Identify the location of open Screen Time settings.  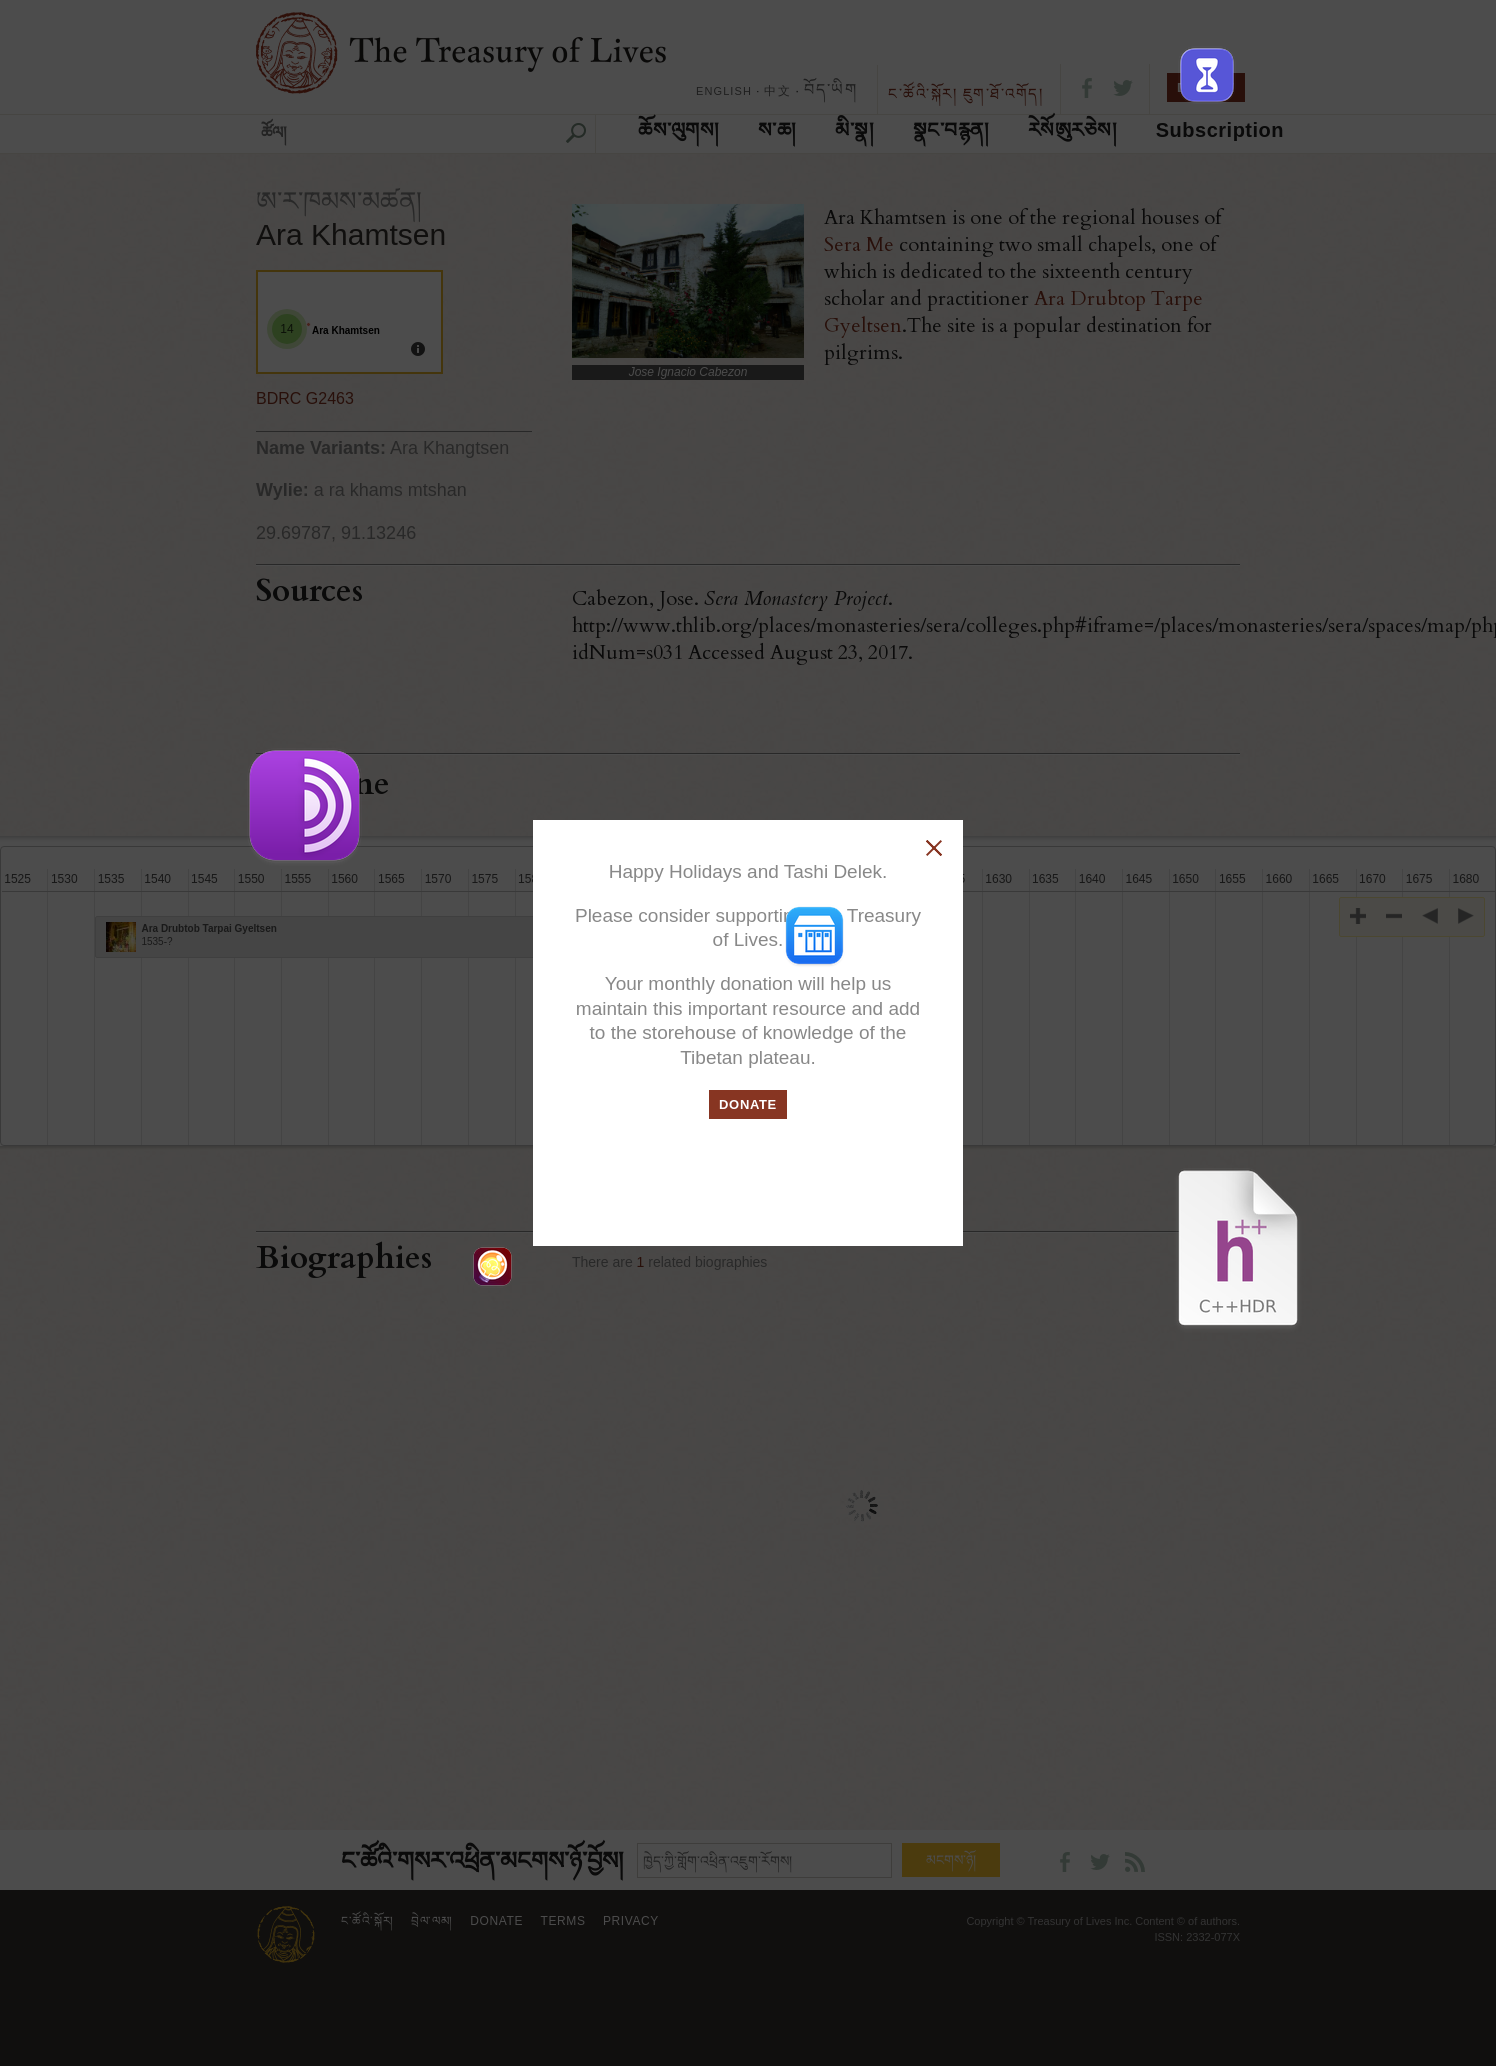
(1207, 75).